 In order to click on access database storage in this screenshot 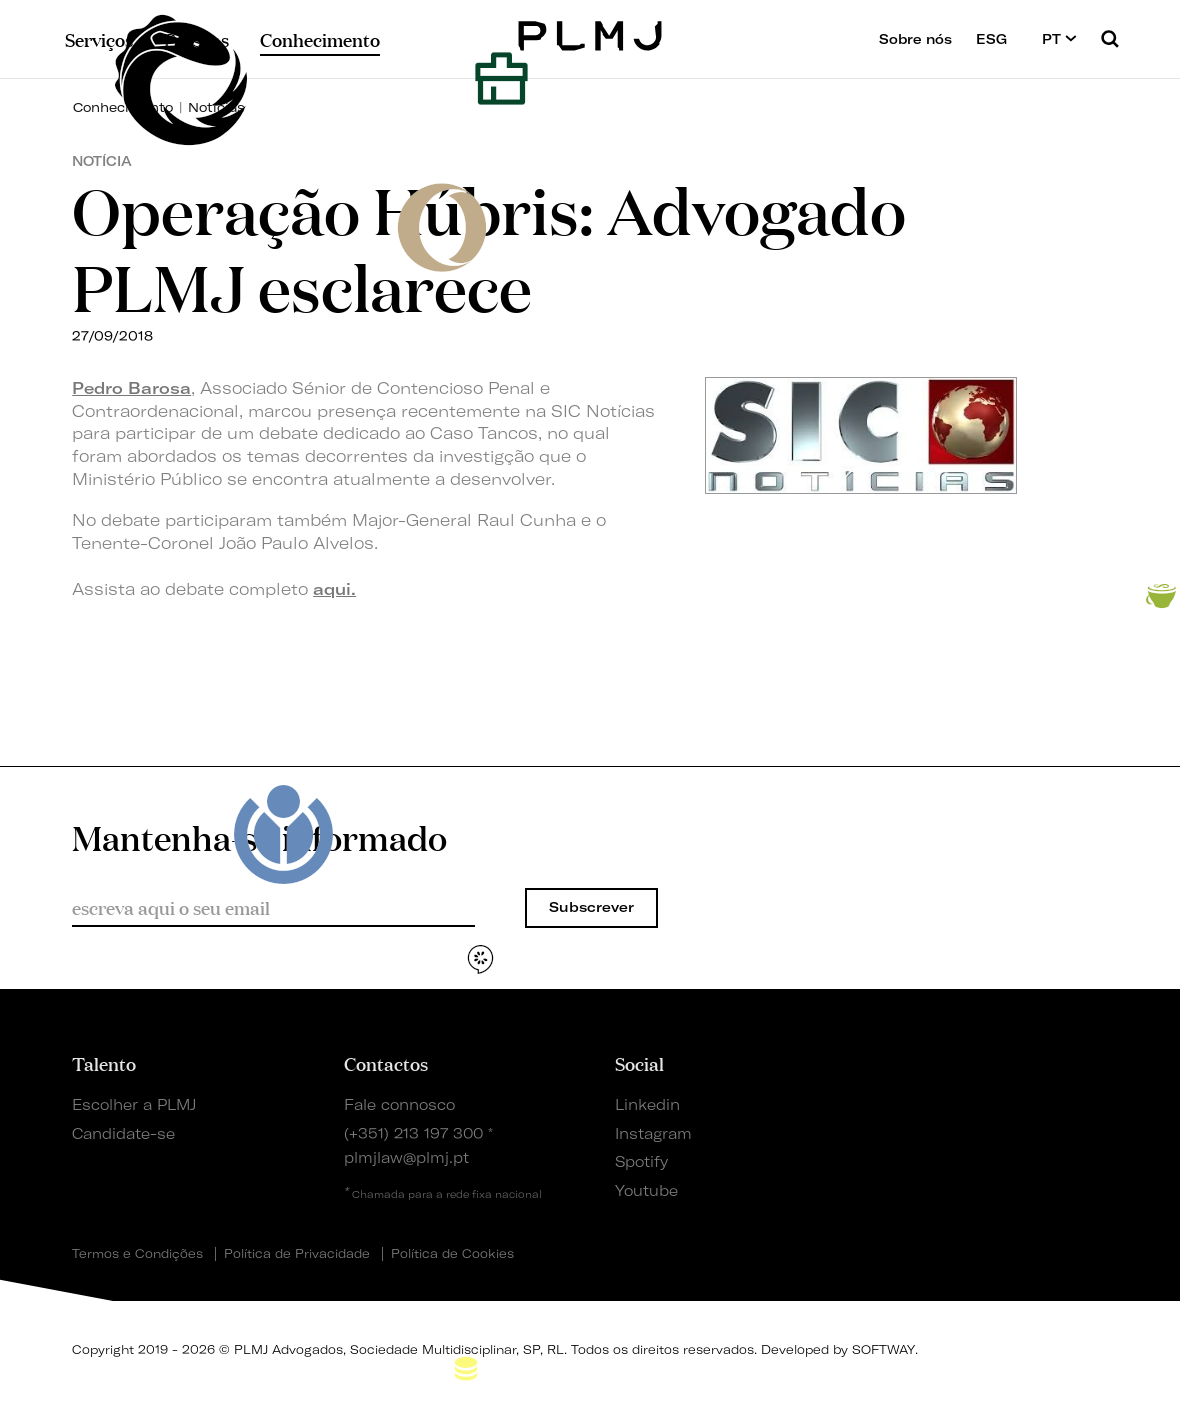, I will do `click(466, 1368)`.